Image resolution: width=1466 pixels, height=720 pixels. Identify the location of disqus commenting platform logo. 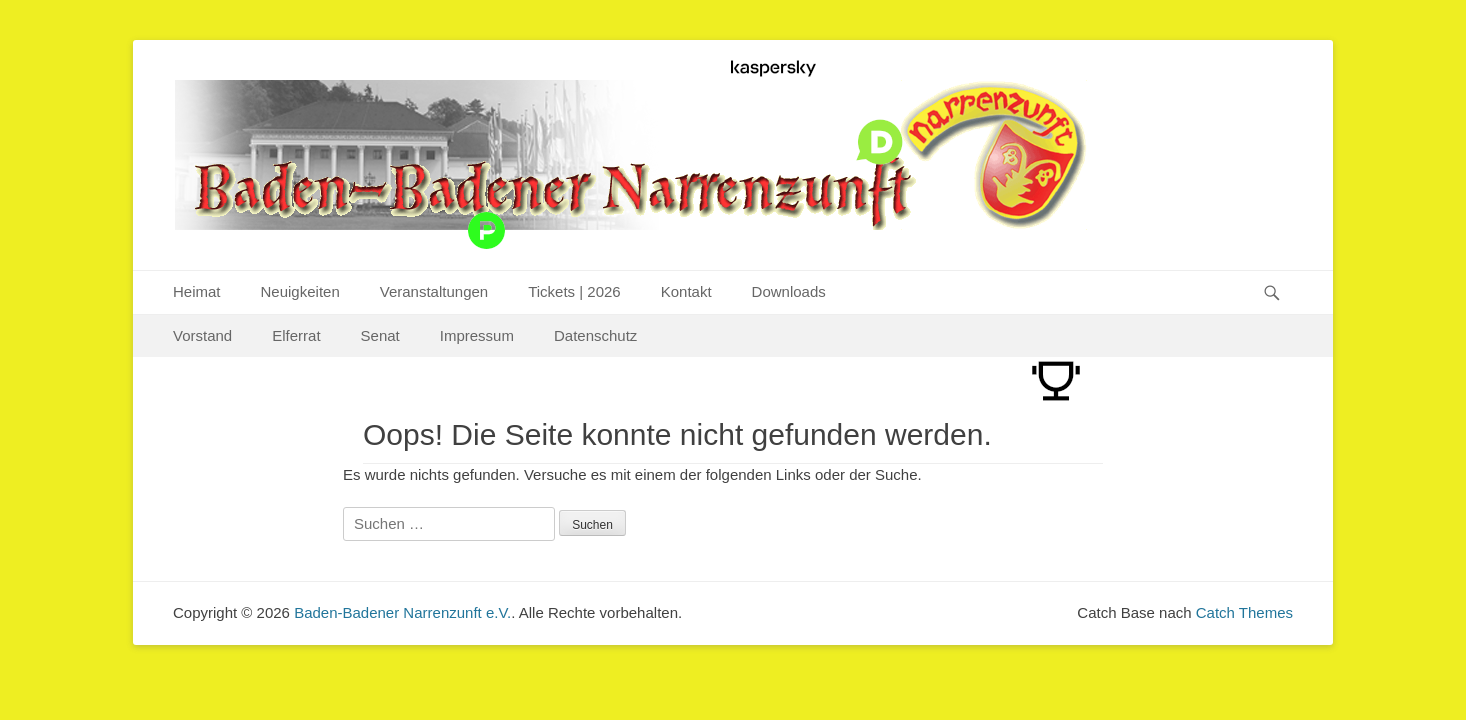
(880, 142).